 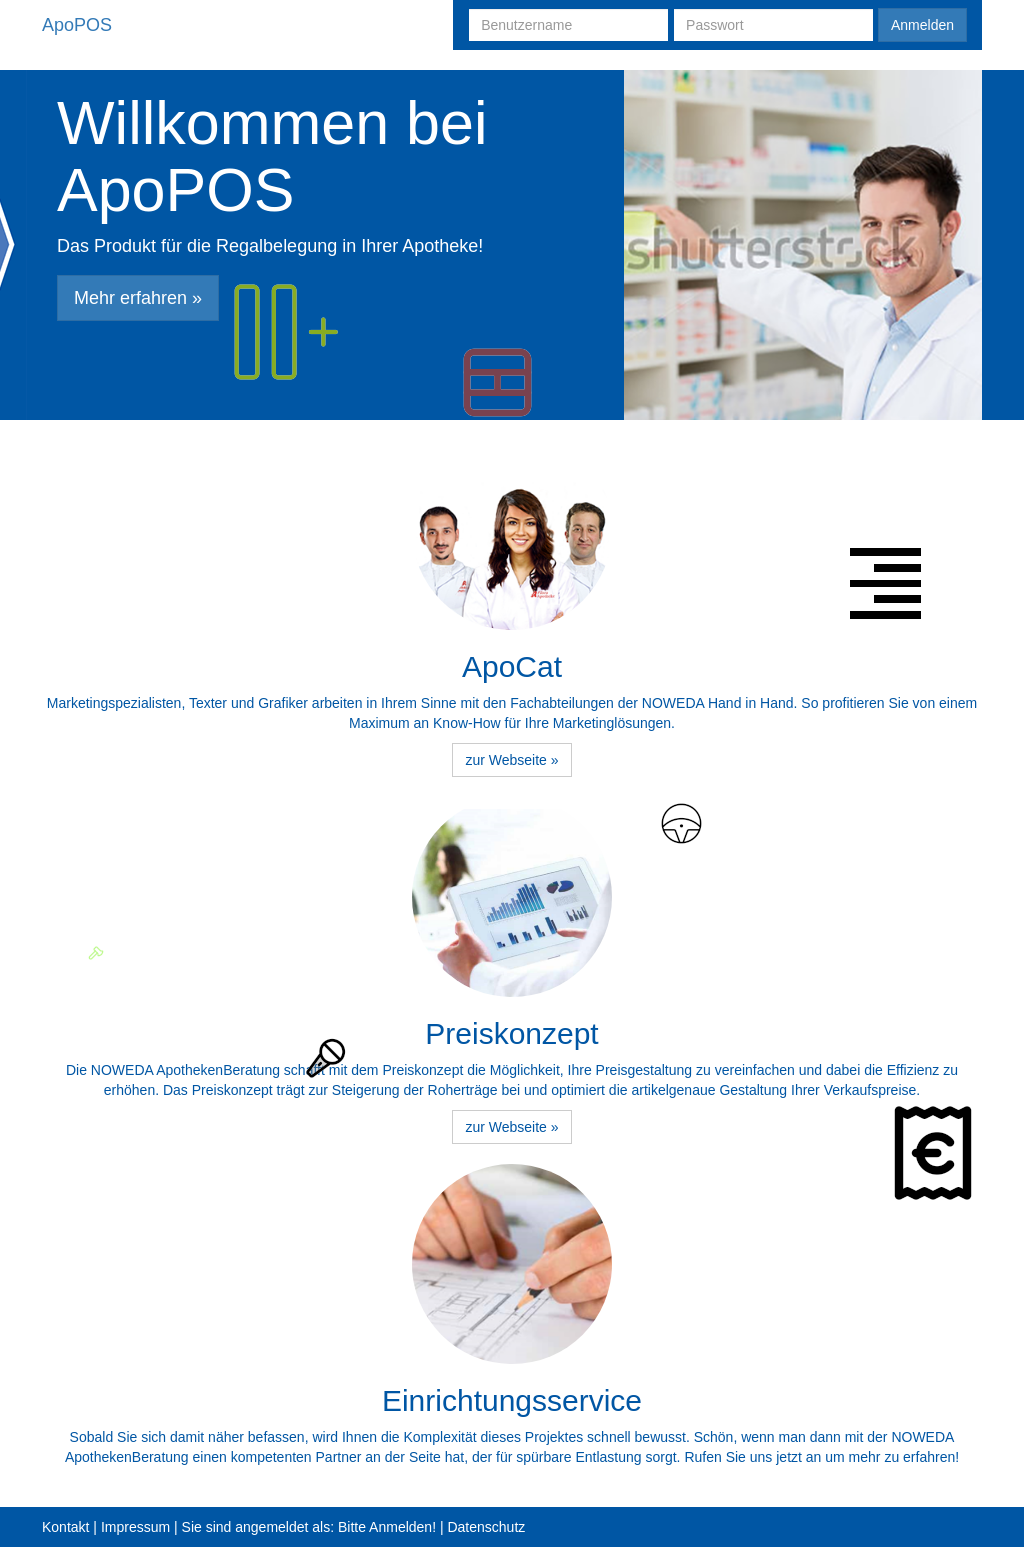 What do you see at coordinates (278, 332) in the screenshot?
I see `add a new column to the right` at bounding box center [278, 332].